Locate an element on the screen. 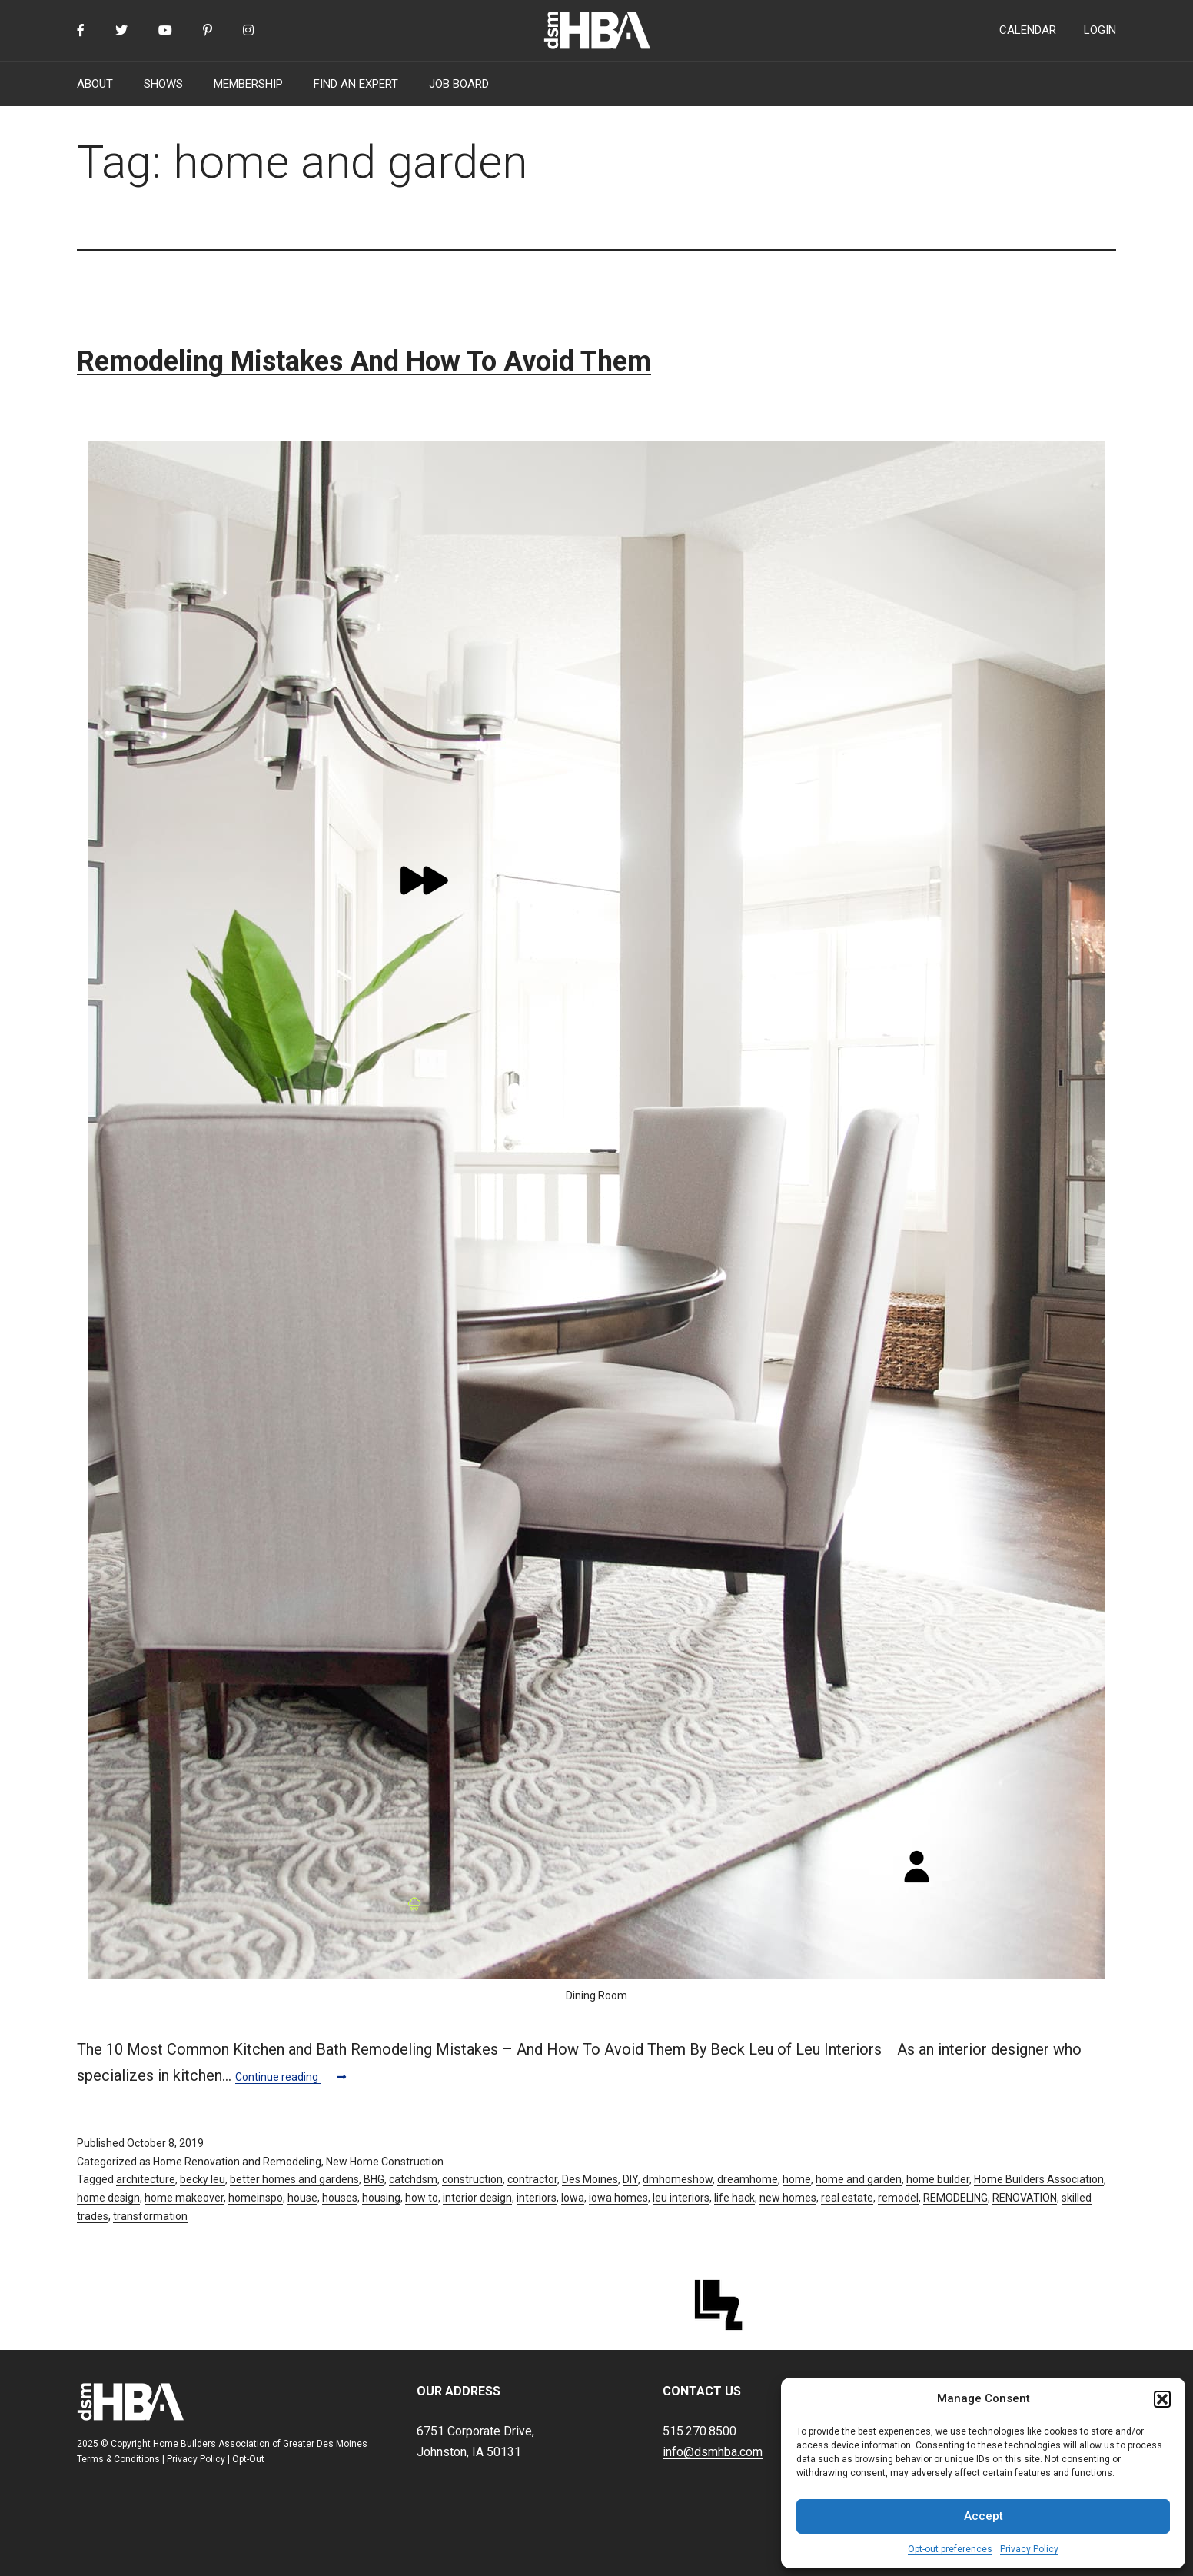 This screenshot has height=2576, width=1193. skip to the next track is located at coordinates (424, 880).